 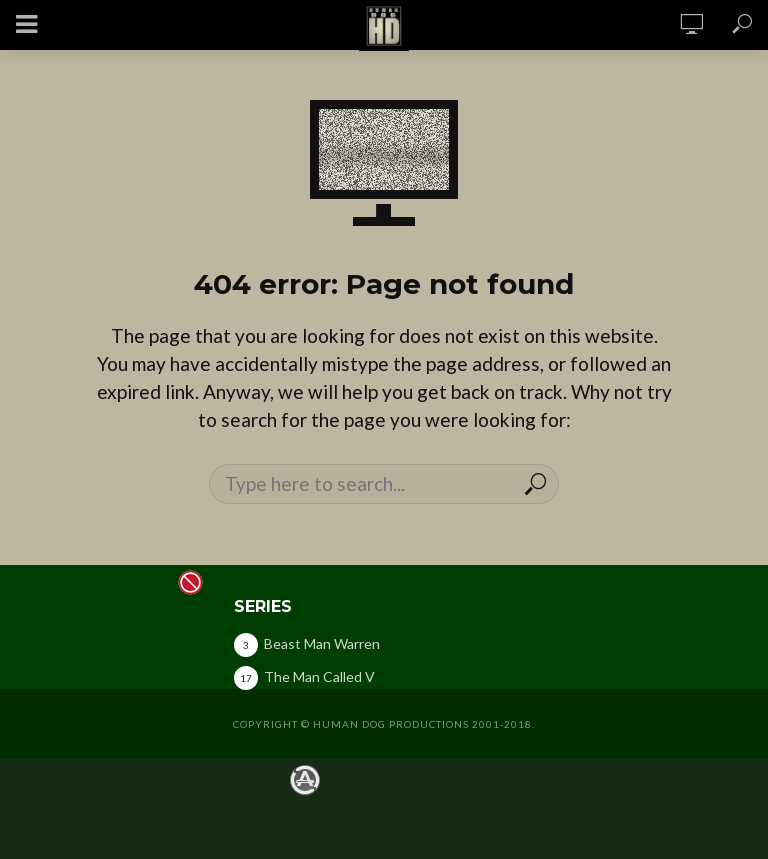 I want to click on check for available software updates, so click(x=305, y=780).